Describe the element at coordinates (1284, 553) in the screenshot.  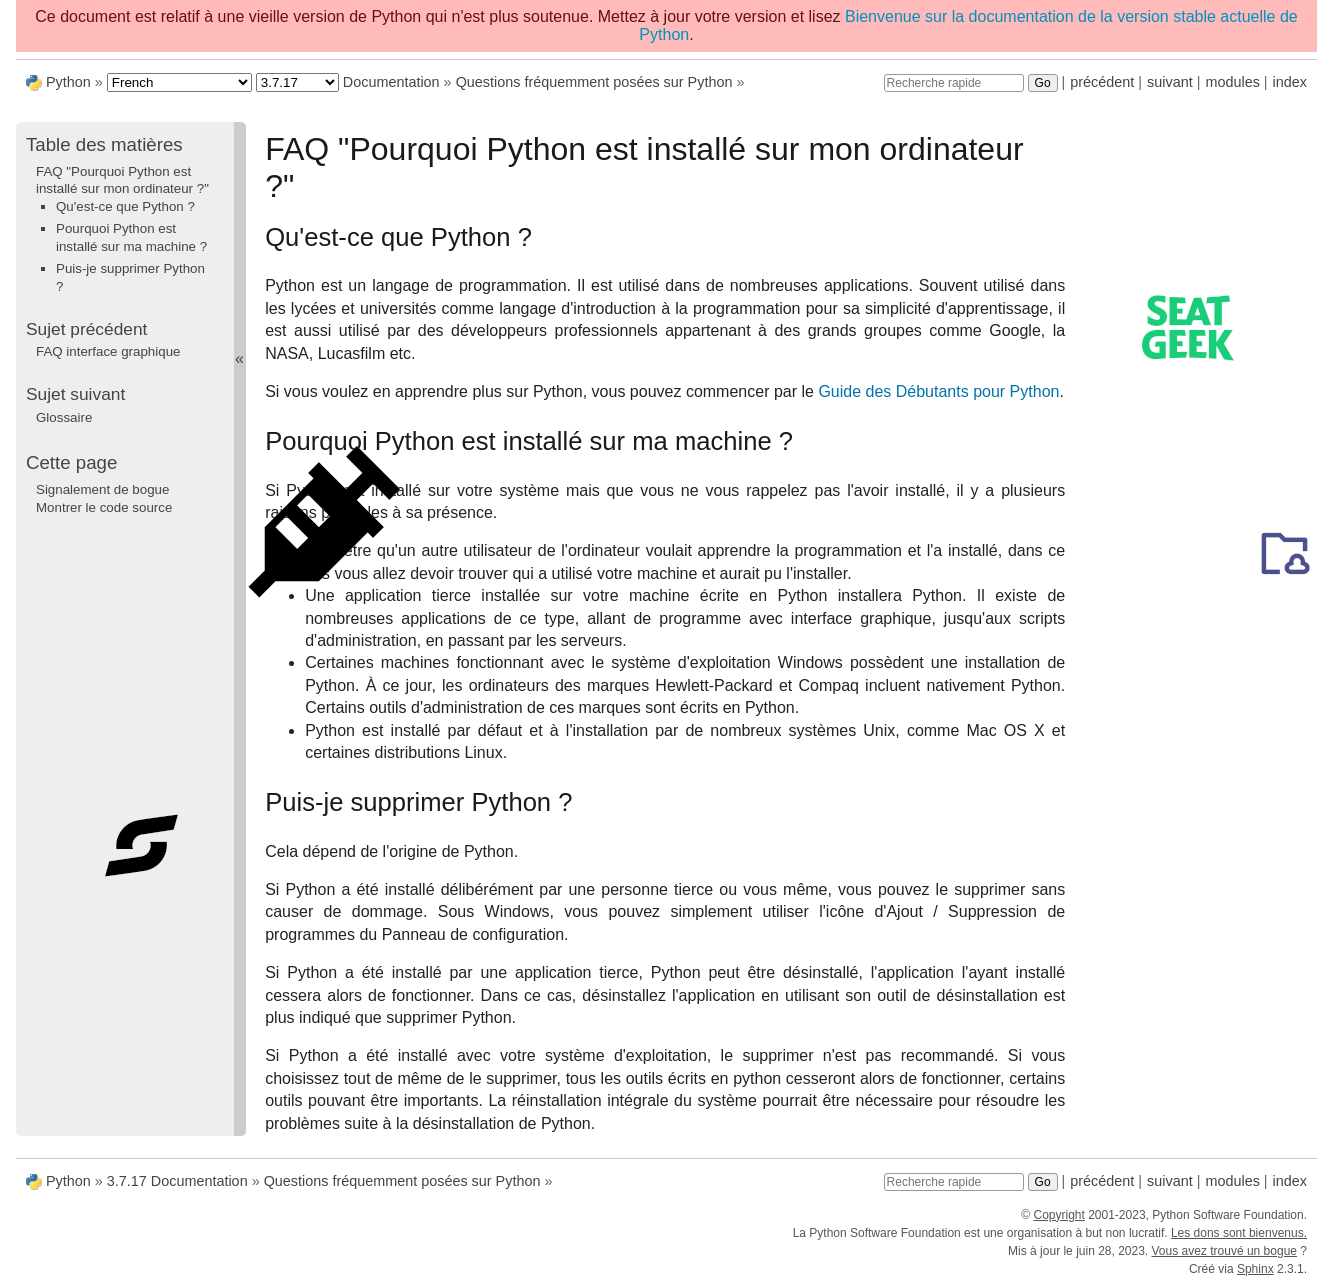
I see `access cloud-synced files and folders` at that location.